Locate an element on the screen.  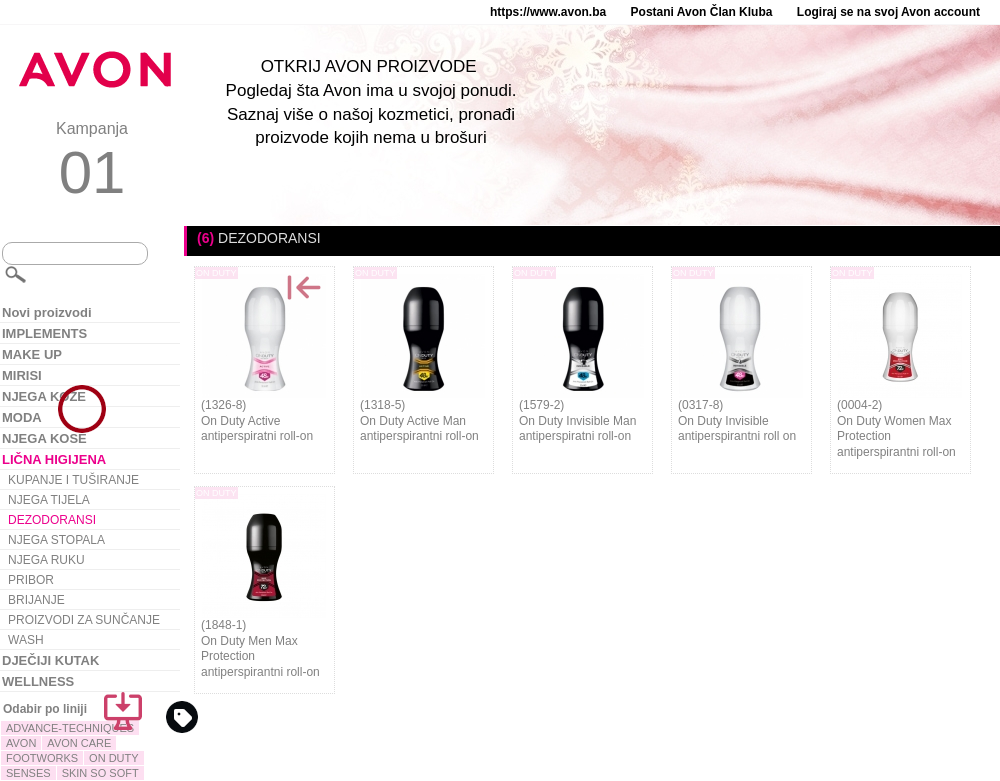
download to desktop is located at coordinates (123, 711).